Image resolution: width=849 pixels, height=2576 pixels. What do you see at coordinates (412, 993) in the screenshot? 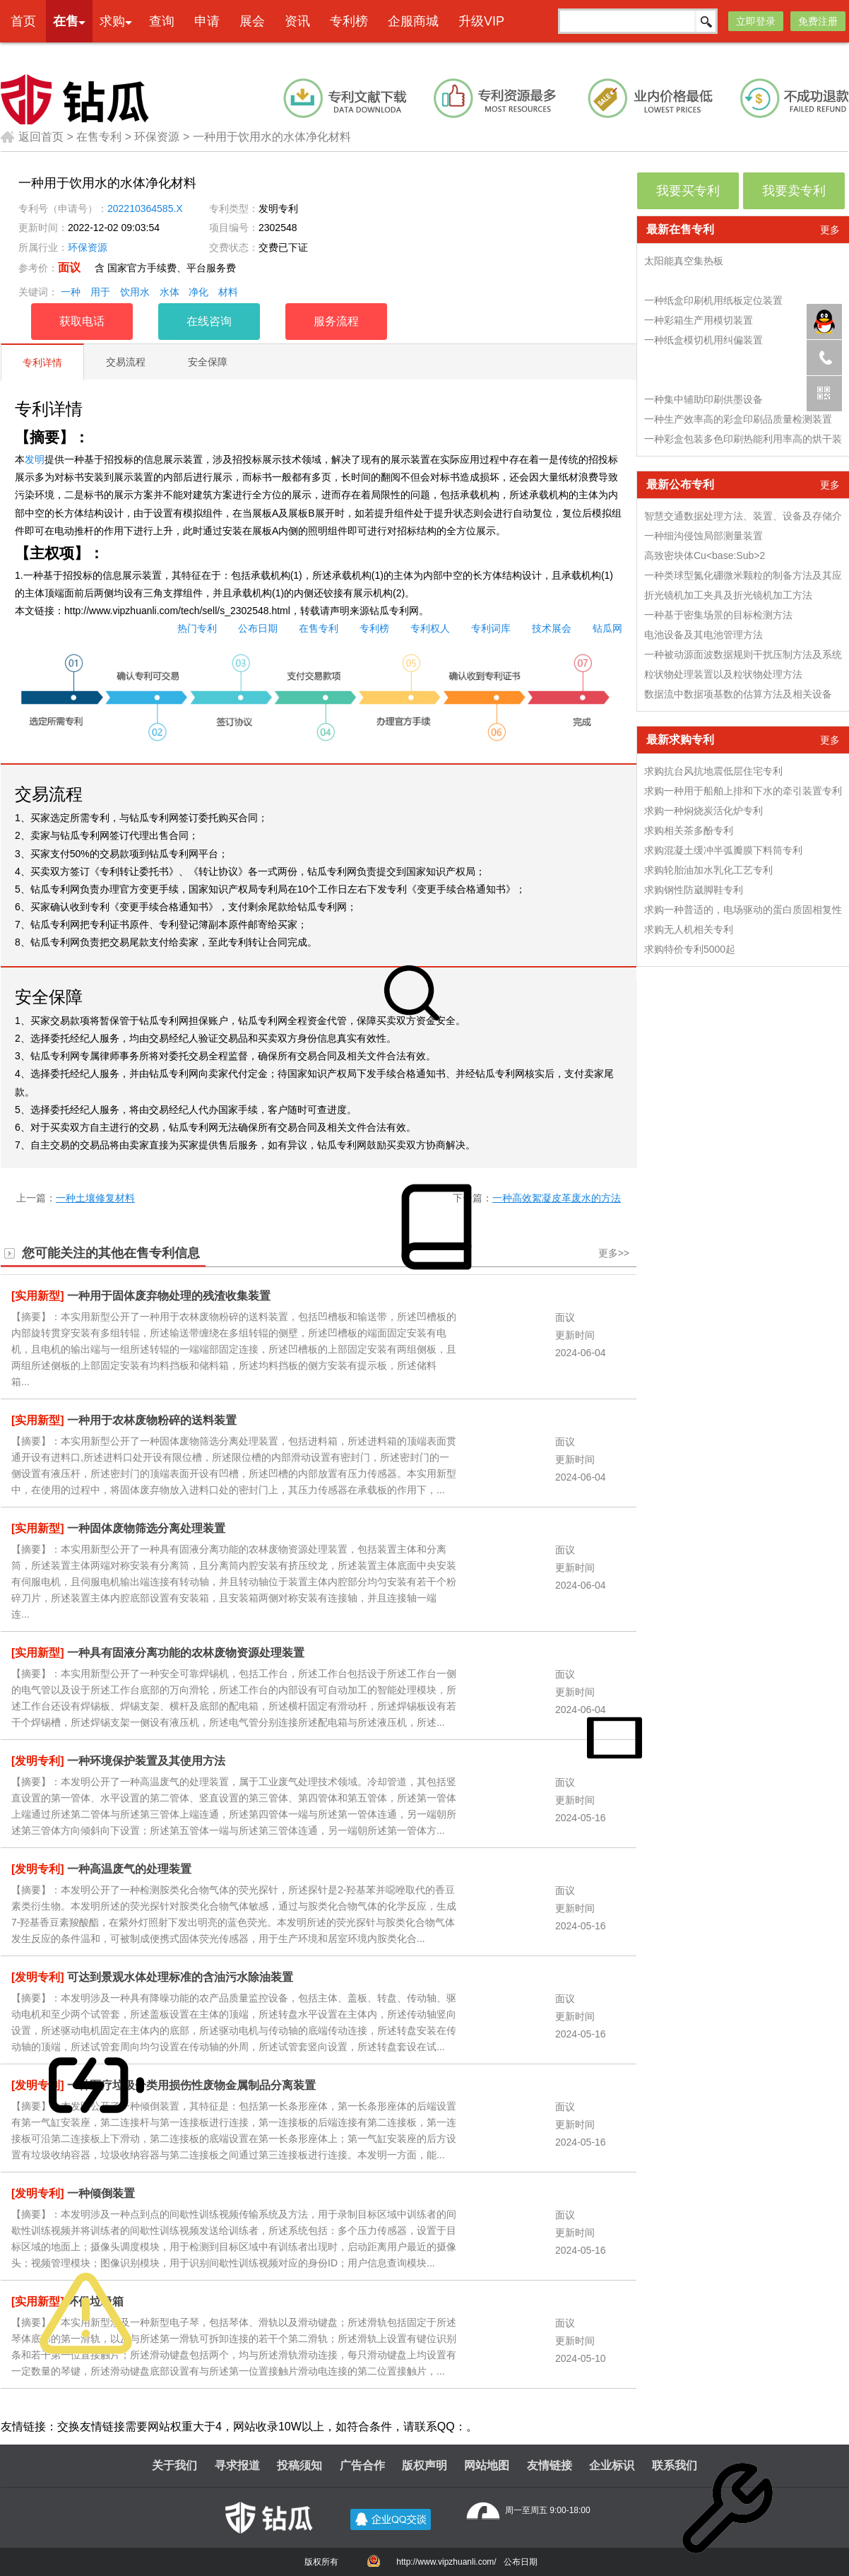
I see `search for content or items` at bounding box center [412, 993].